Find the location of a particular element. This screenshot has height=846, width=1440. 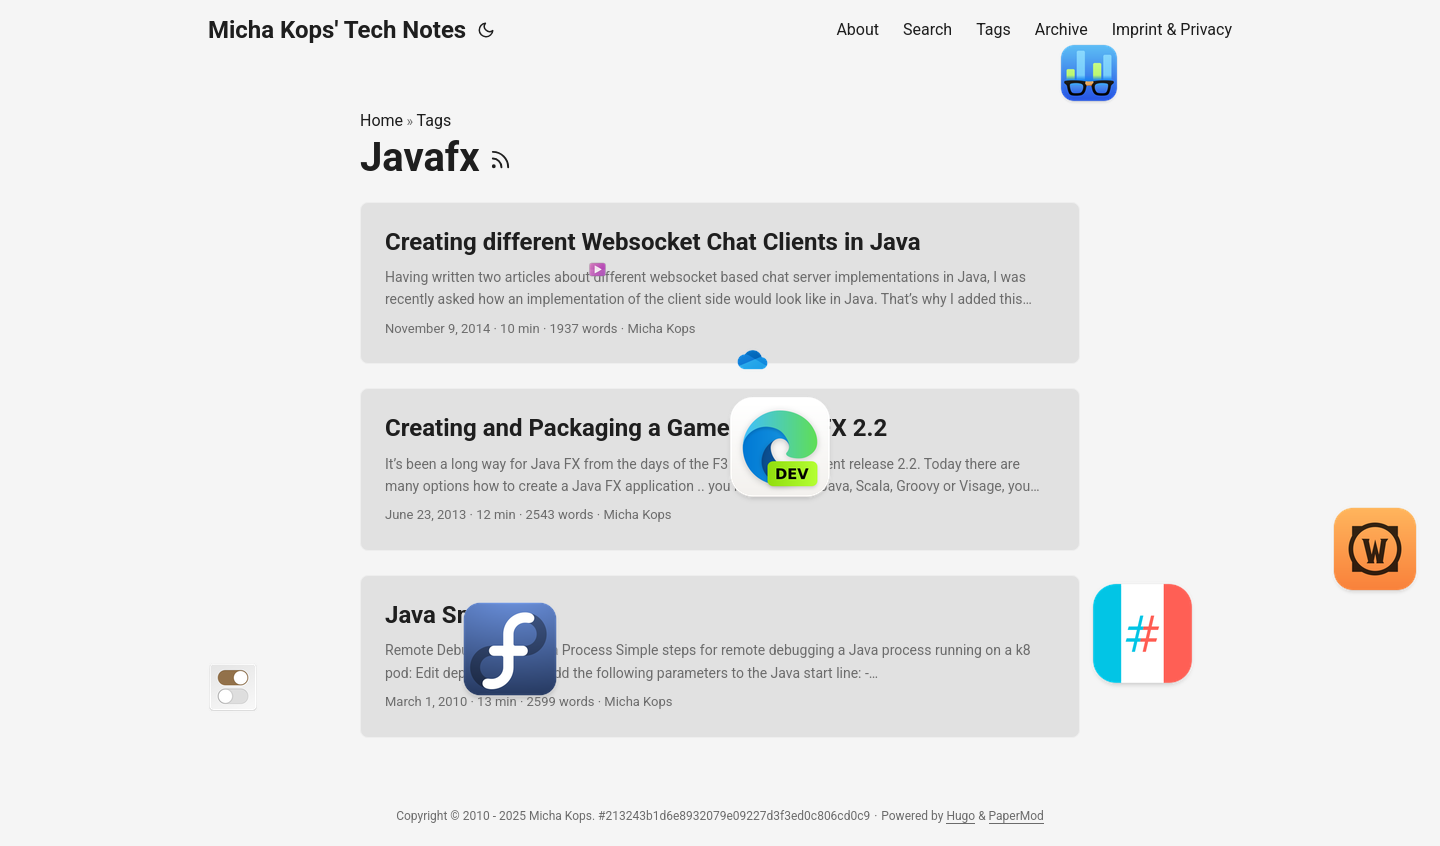

launch World of Warcraft is located at coordinates (1375, 549).